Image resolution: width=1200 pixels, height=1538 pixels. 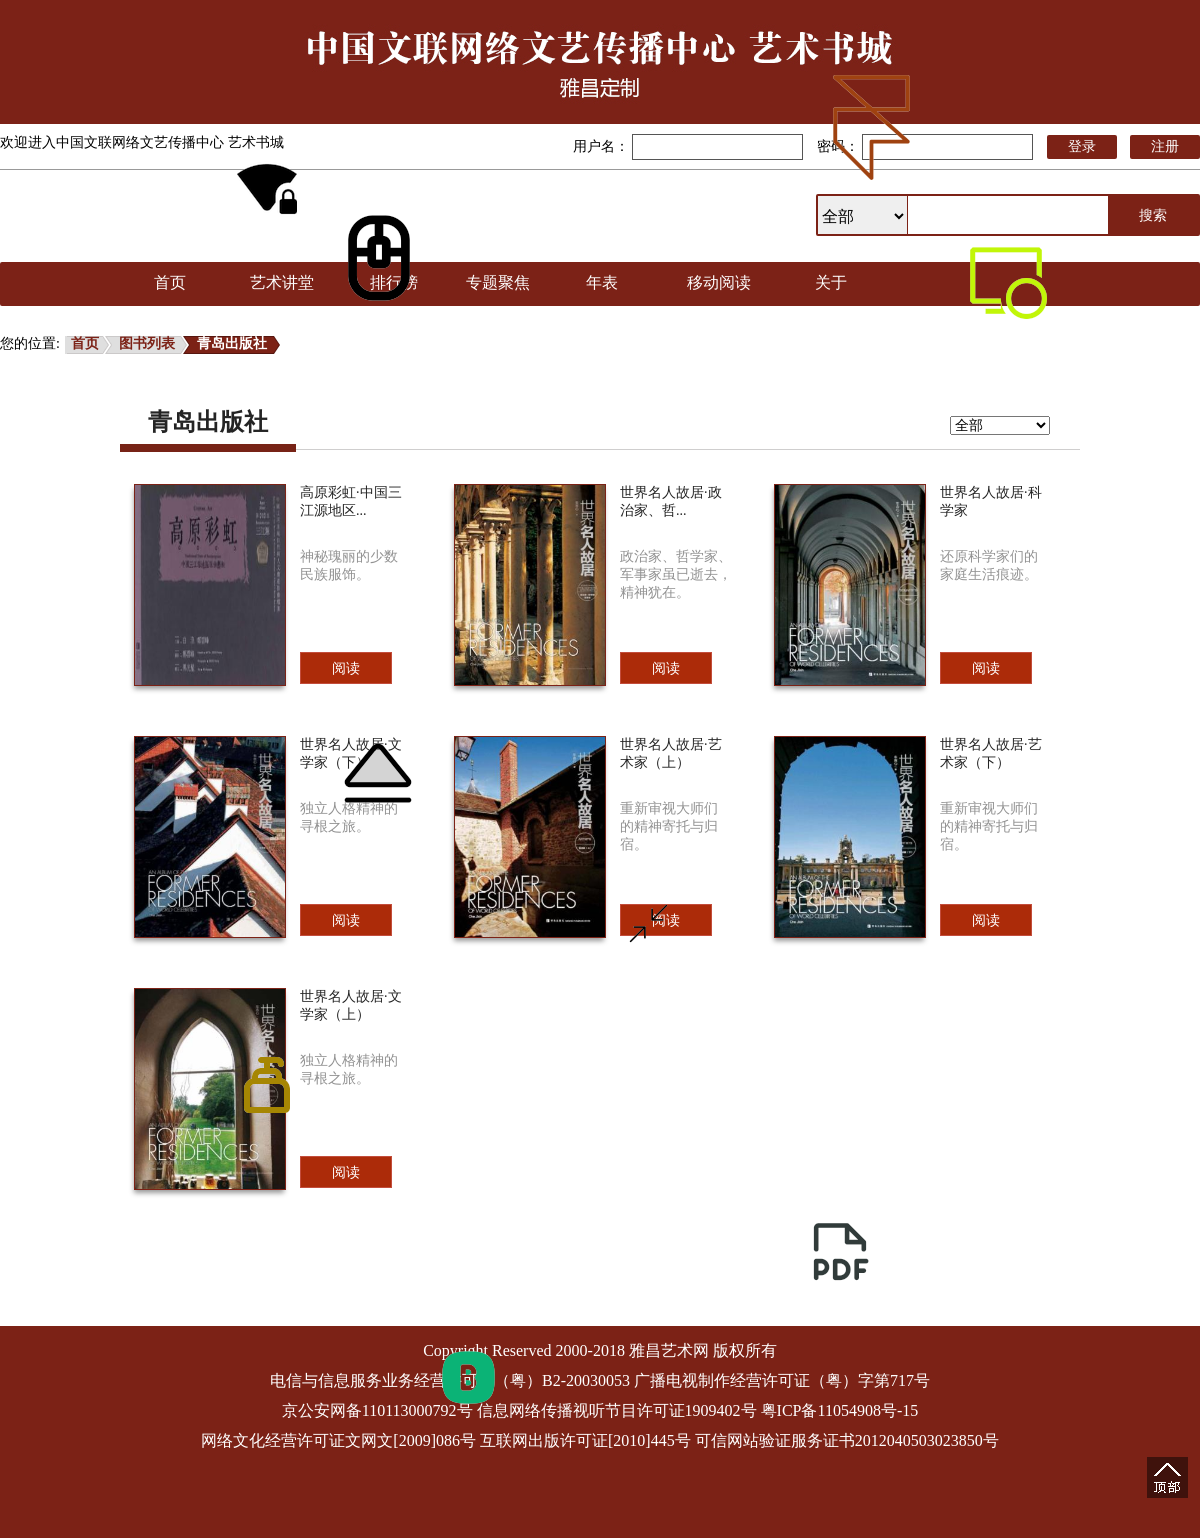 I want to click on open framer app, so click(x=871, y=121).